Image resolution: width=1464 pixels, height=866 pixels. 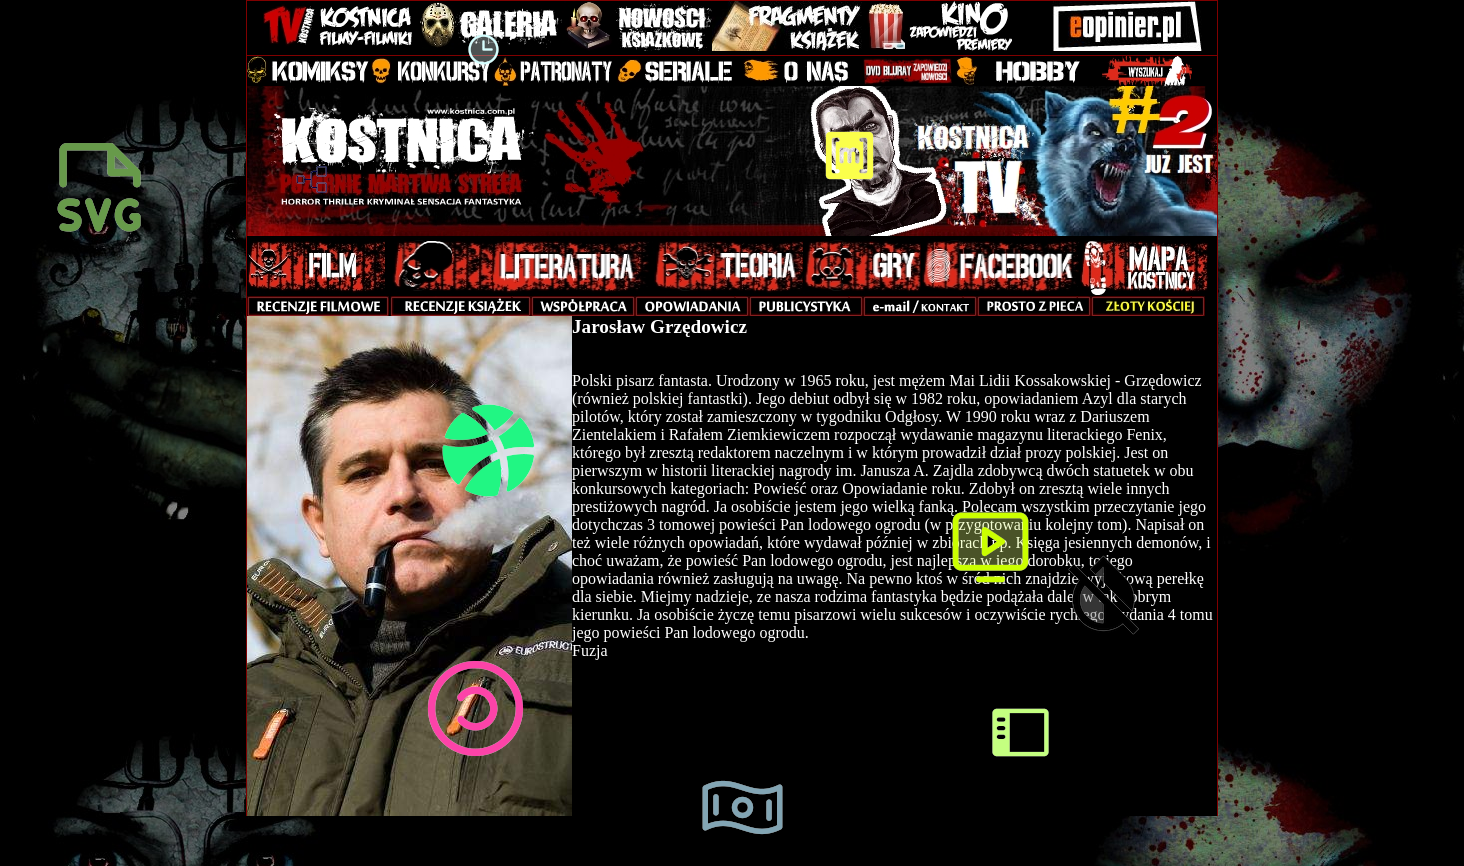 I want to click on view current time, so click(x=483, y=49).